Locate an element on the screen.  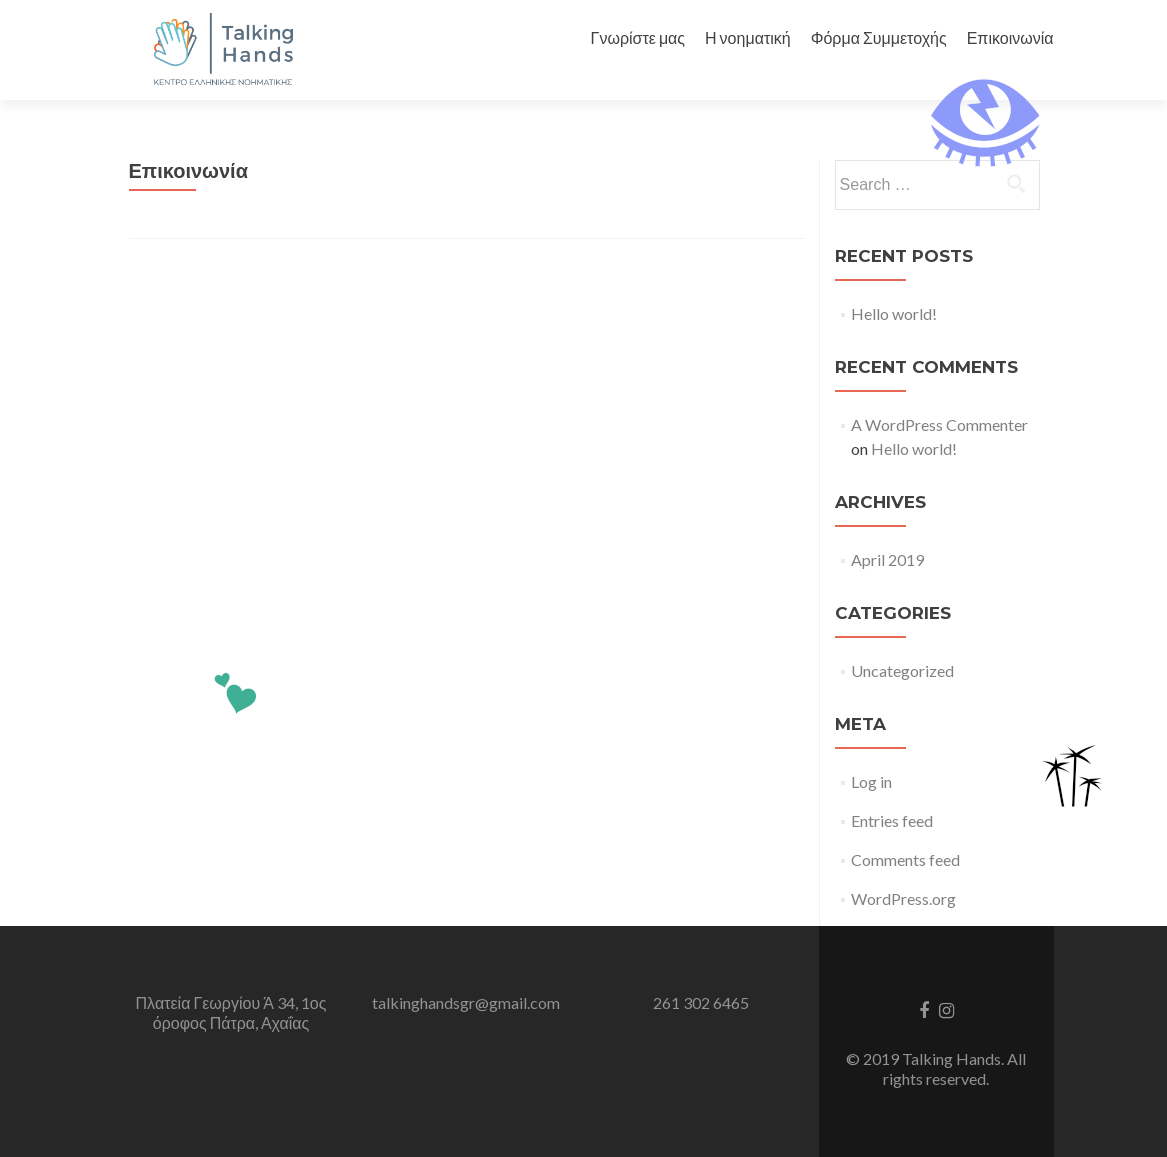
indicates quick view or instant preview mode is located at coordinates (985, 123).